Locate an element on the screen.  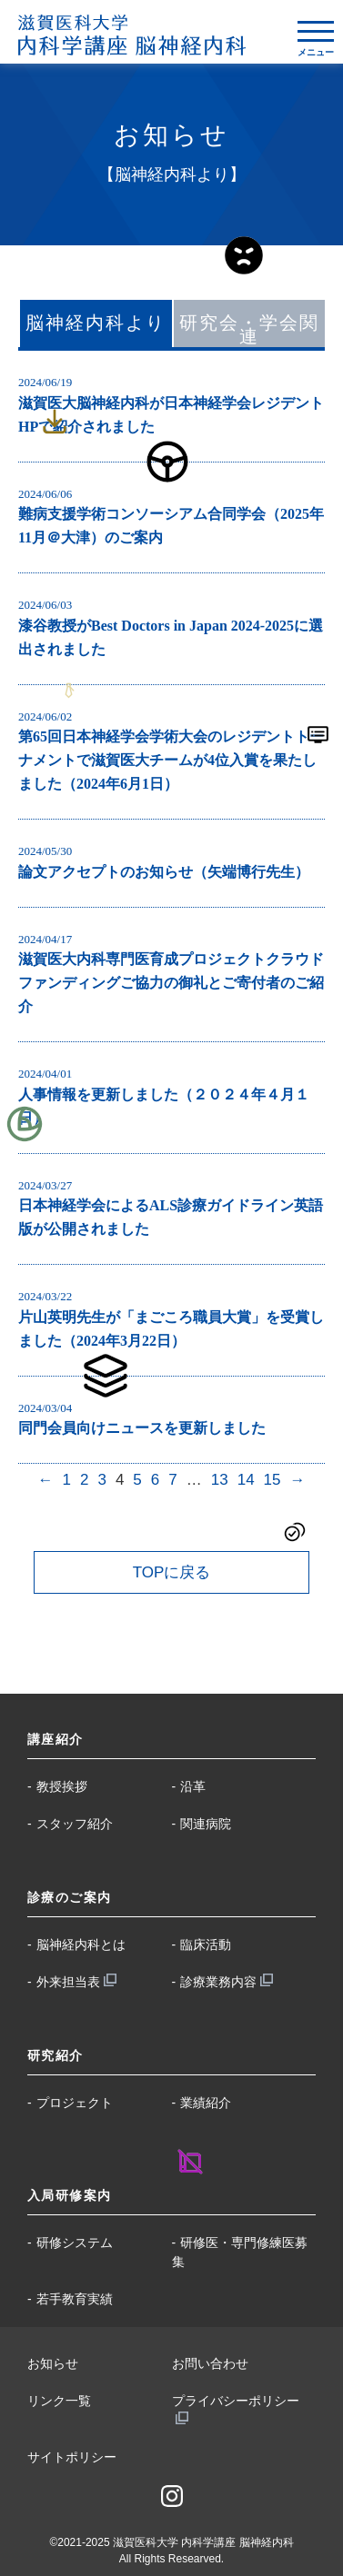
CoreOS brand logo is located at coordinates (25, 1124).